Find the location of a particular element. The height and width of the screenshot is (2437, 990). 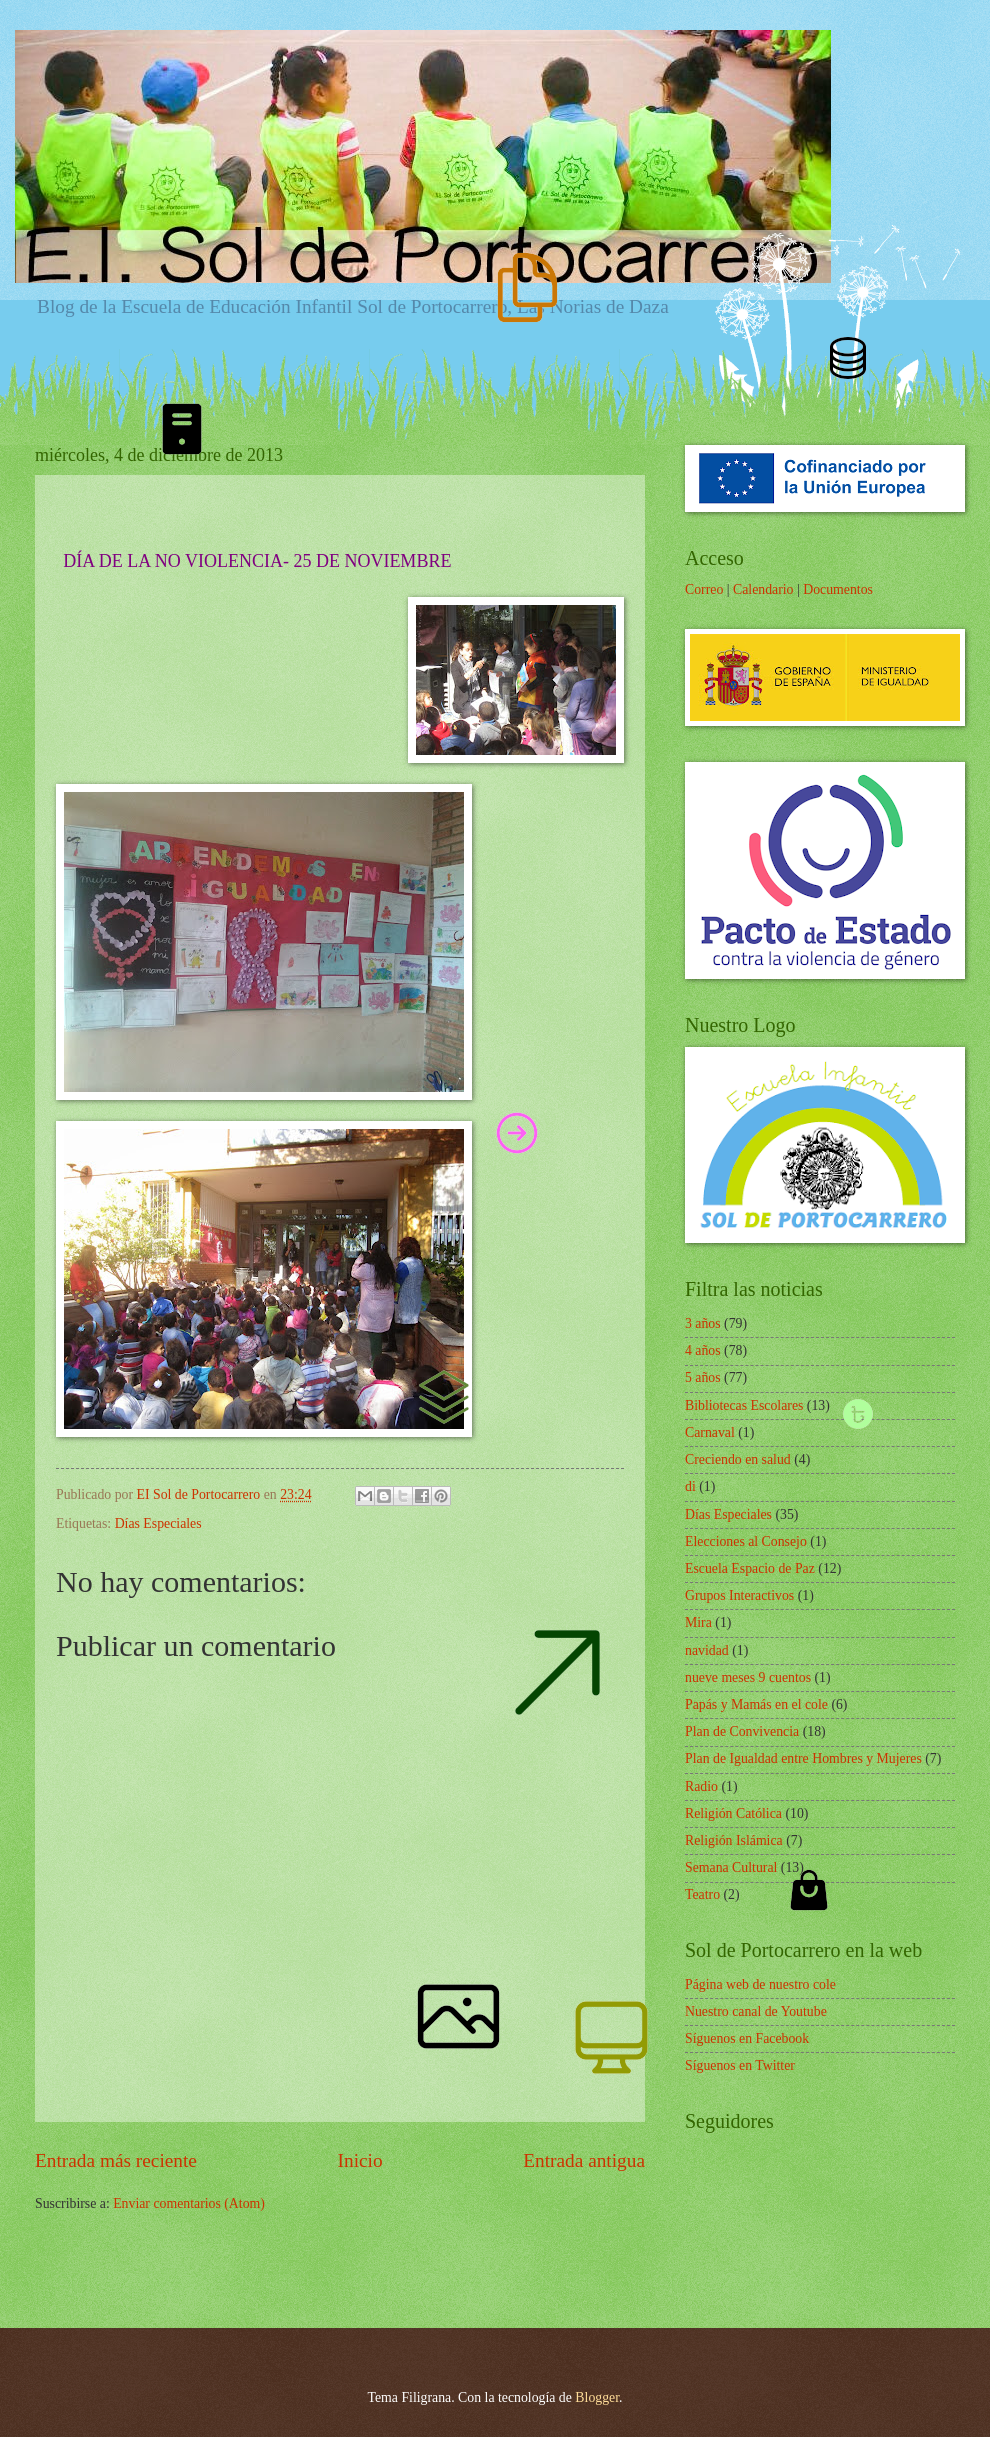

access database or data storage is located at coordinates (848, 358).